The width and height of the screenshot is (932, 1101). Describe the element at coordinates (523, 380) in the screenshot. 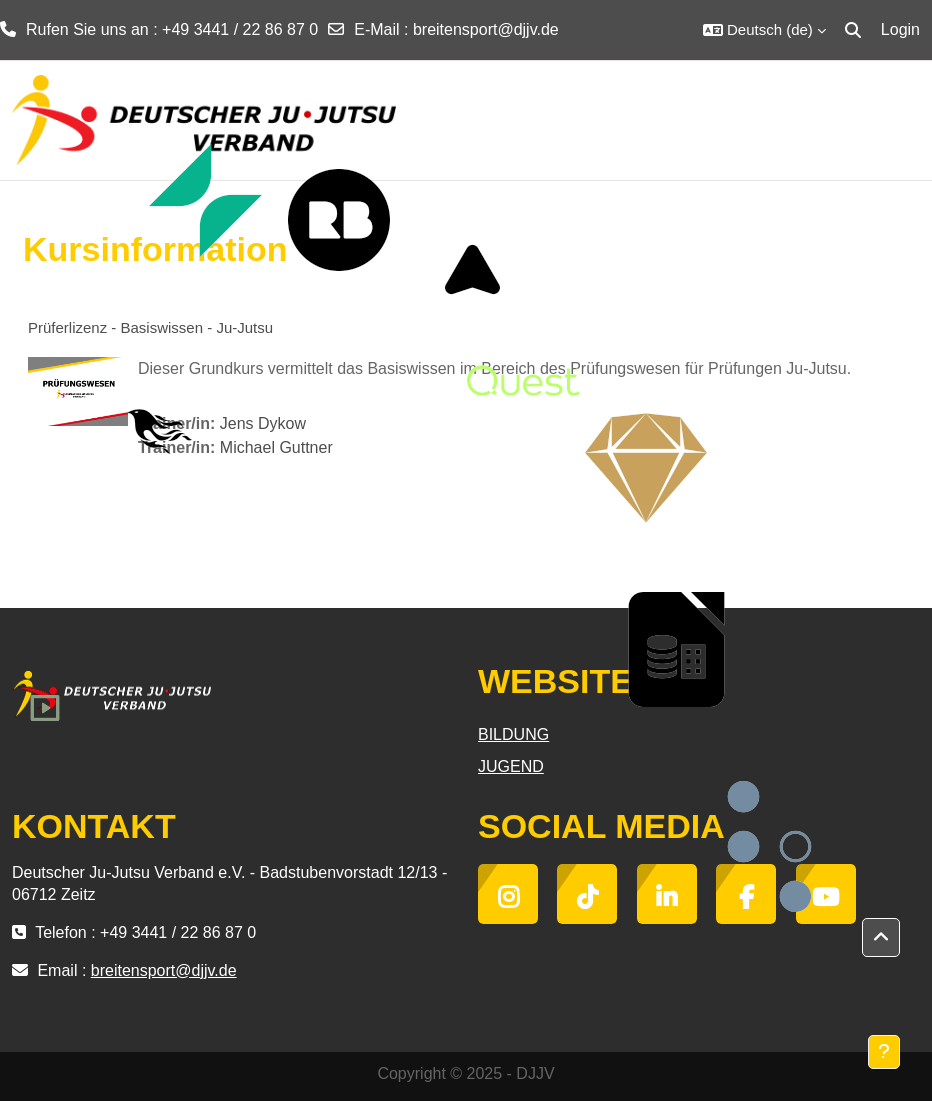

I see `Quest software or services branding` at that location.